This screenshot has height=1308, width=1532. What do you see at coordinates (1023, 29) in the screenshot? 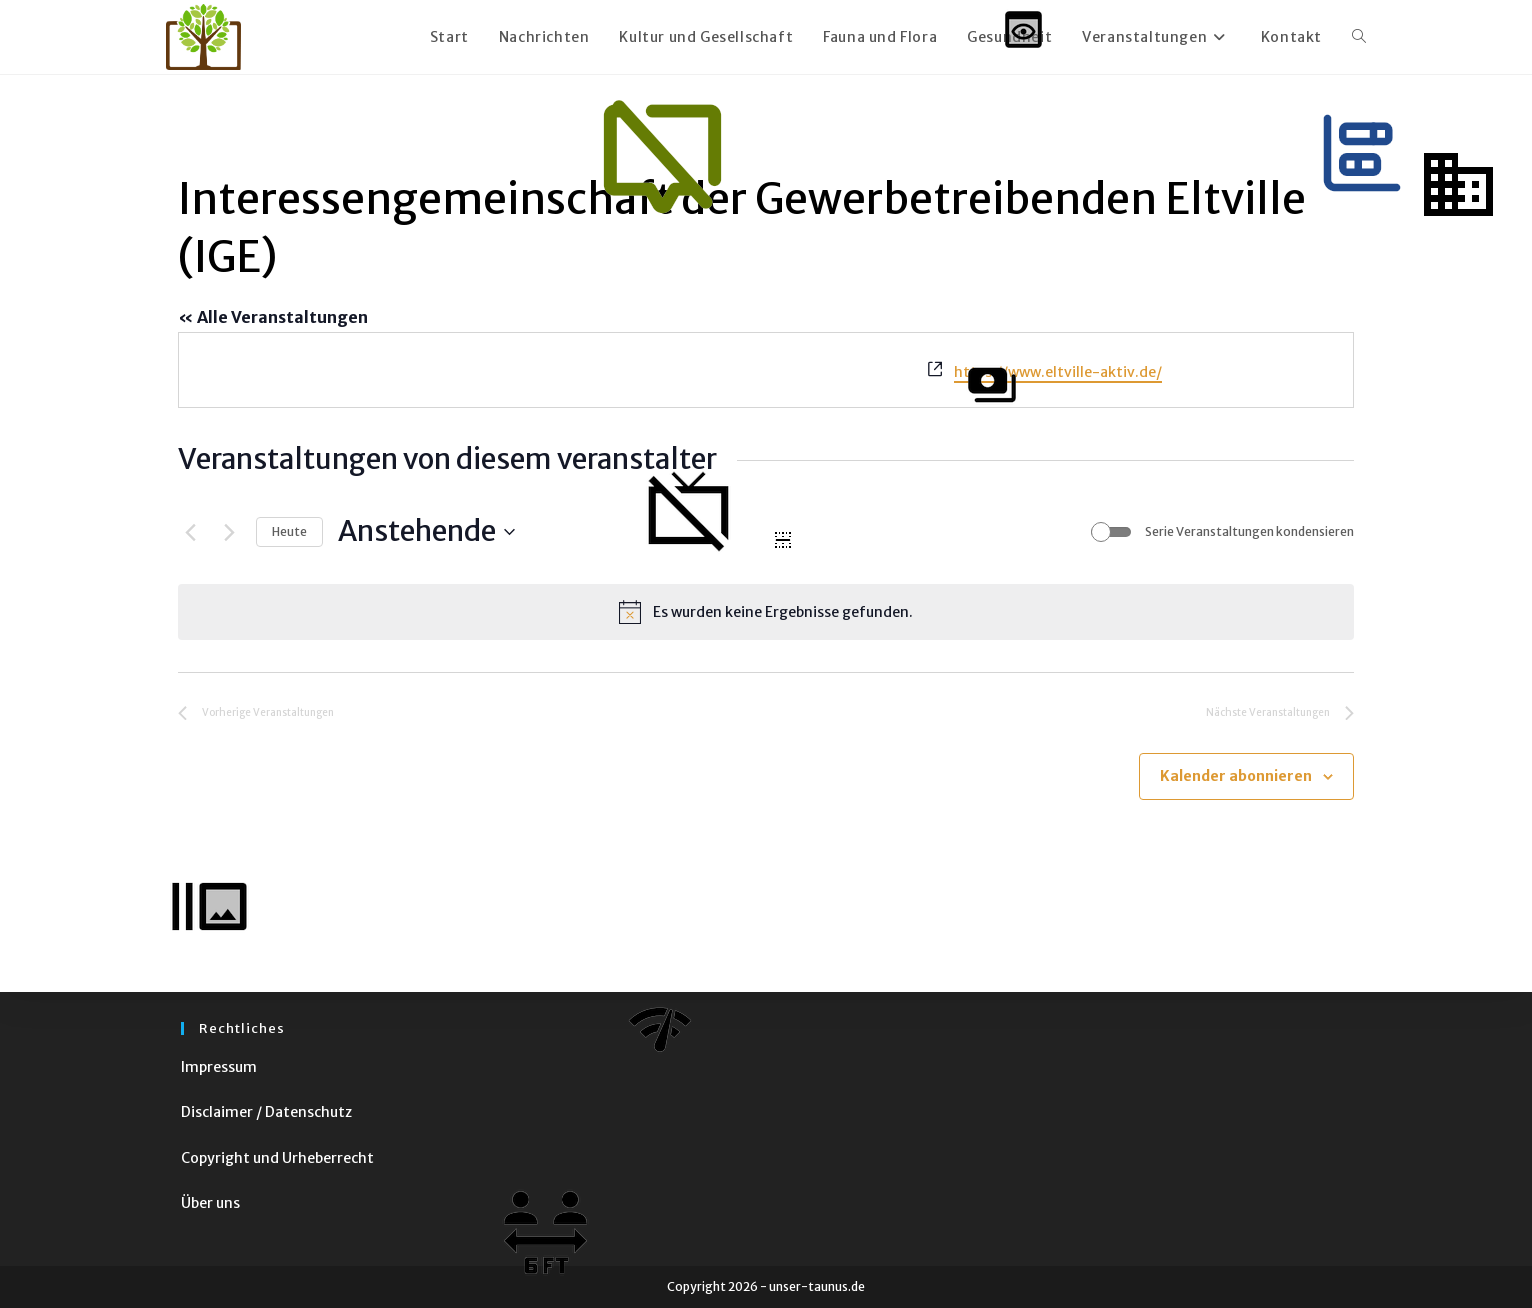
I see `preview content before opening or saving` at bounding box center [1023, 29].